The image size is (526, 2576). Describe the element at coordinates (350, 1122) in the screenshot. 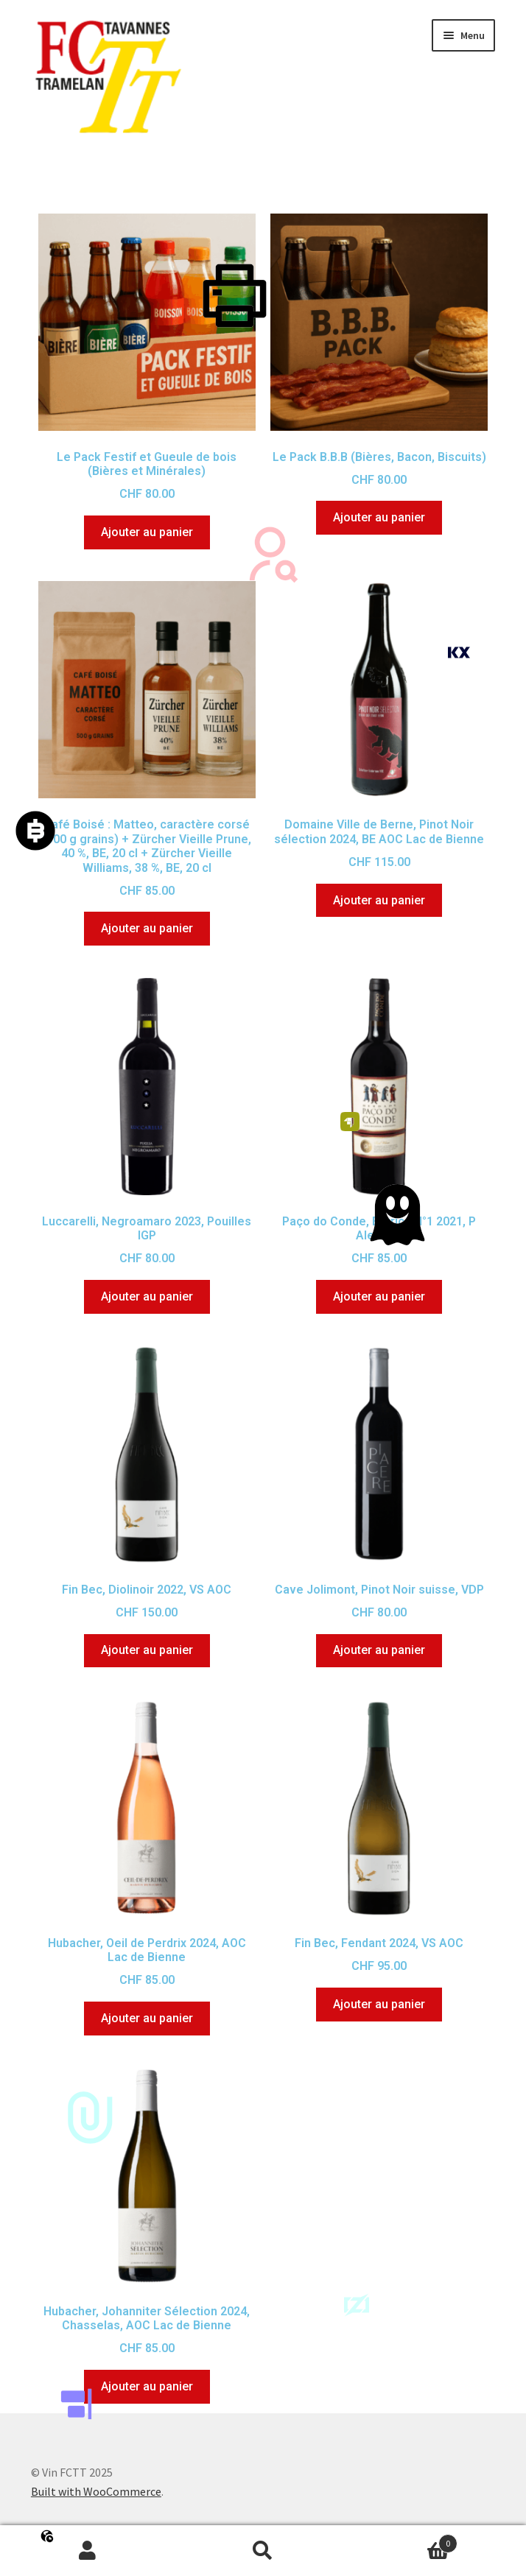

I see `open strapi CMS dashboard` at that location.